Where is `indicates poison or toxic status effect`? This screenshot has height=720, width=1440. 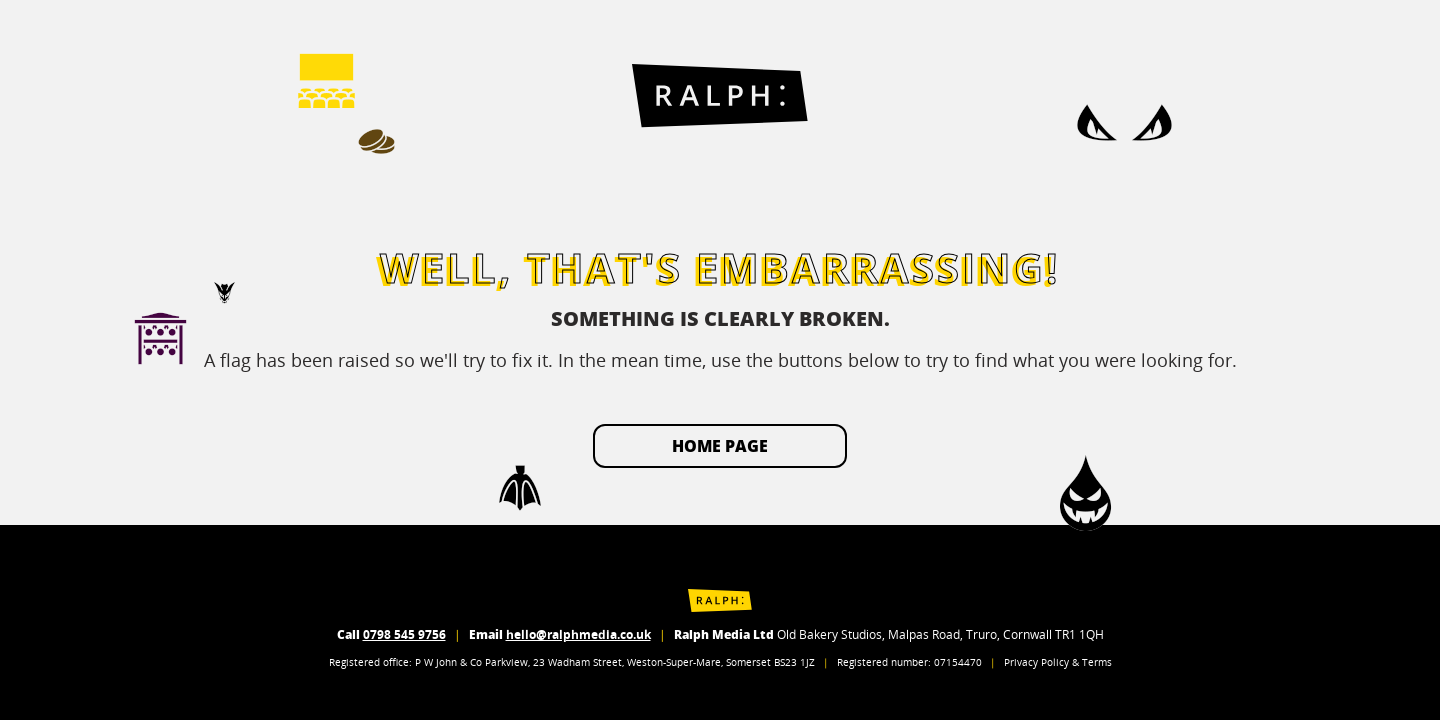 indicates poison or toxic status effect is located at coordinates (1085, 493).